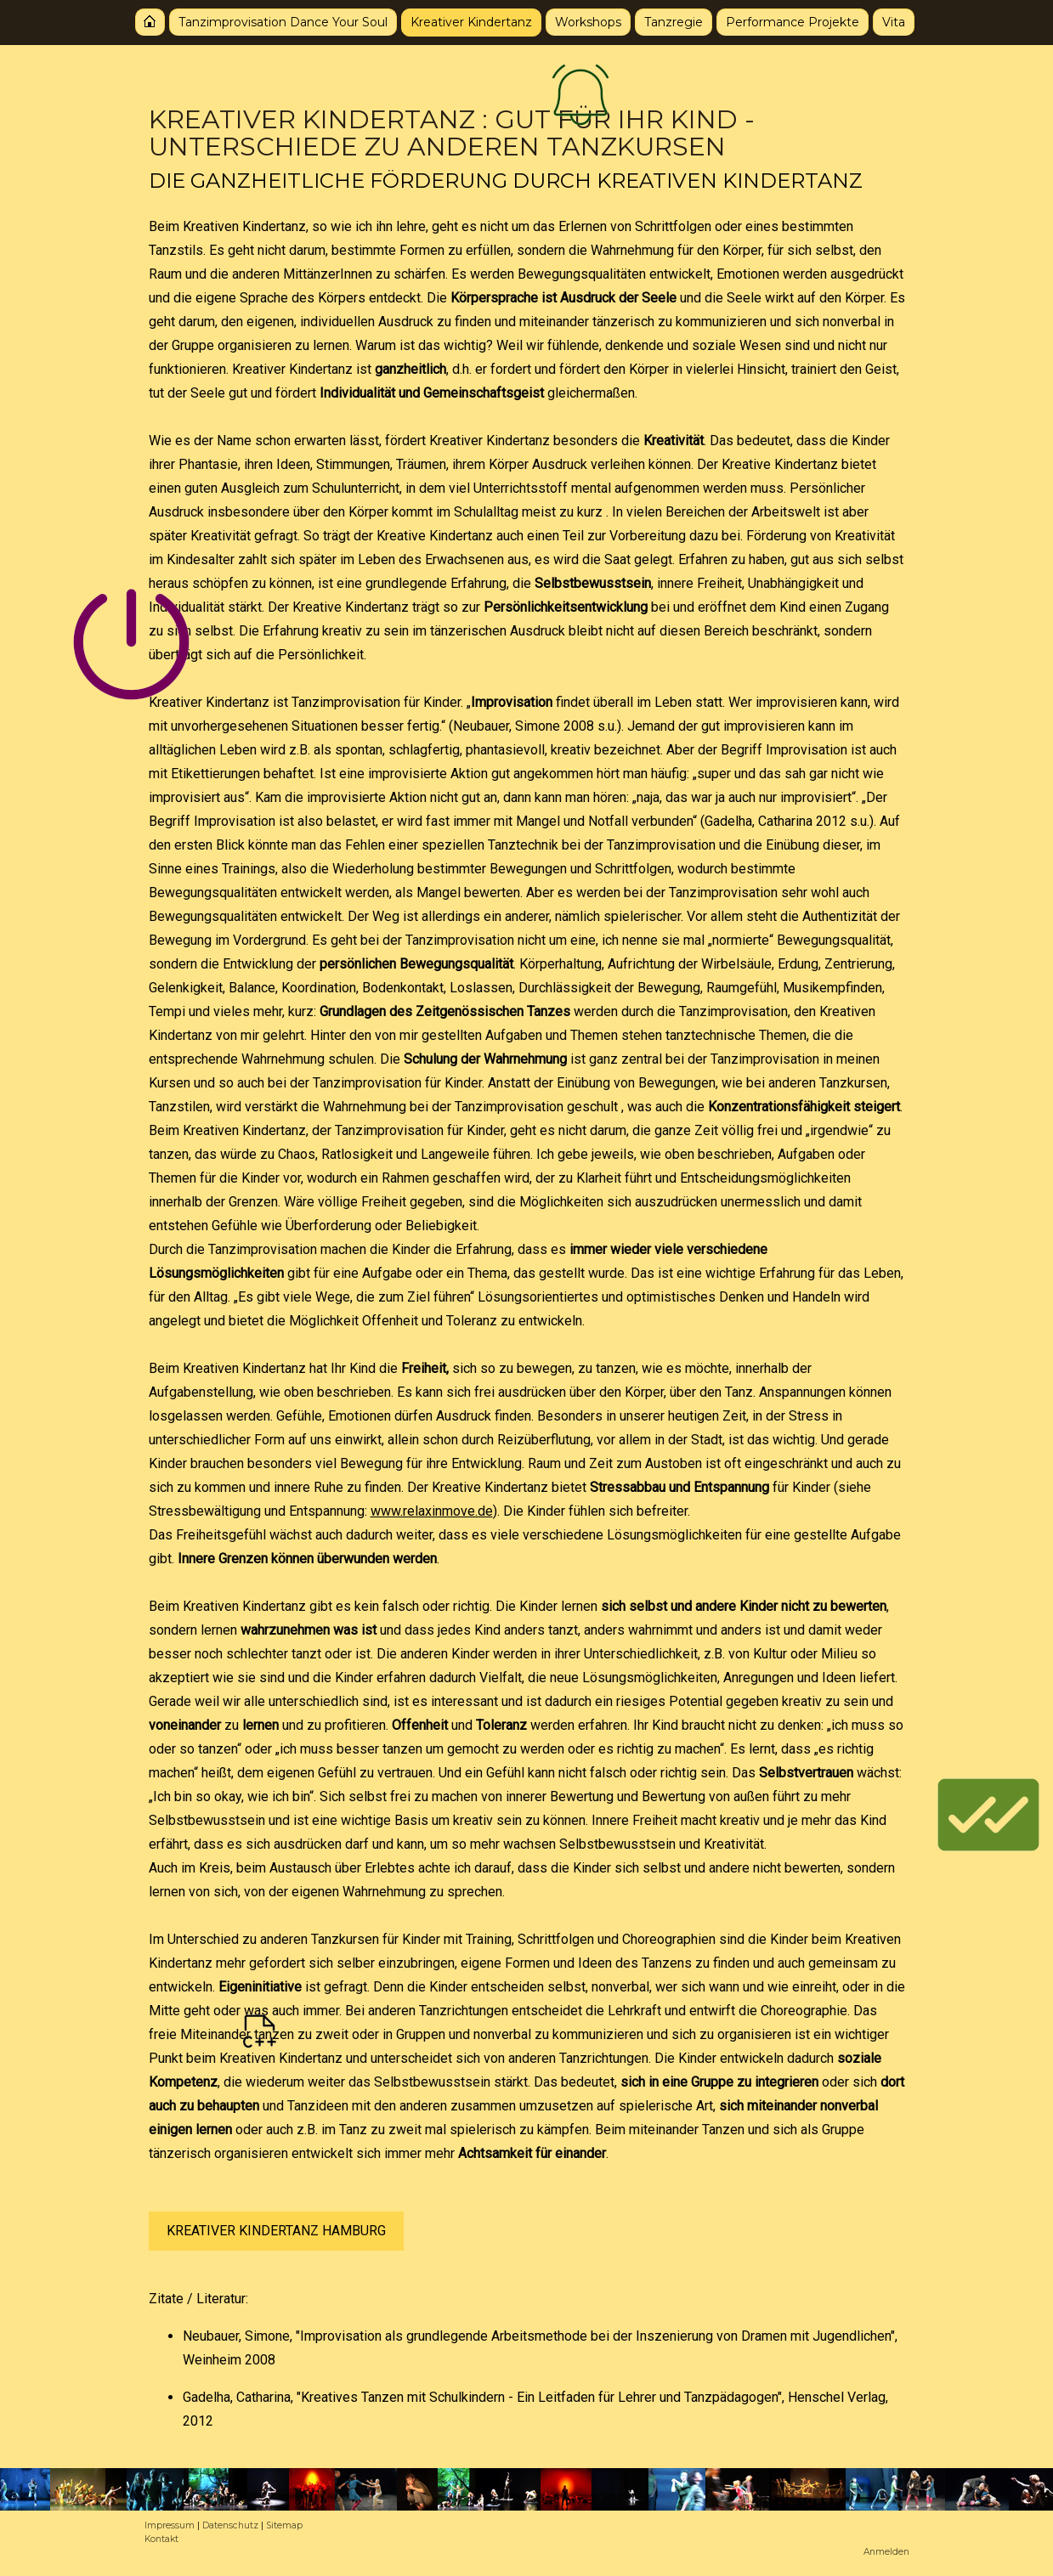 Image resolution: width=1053 pixels, height=2576 pixels. Describe the element at coordinates (988, 1815) in the screenshot. I see `indicates multiple items selected or completed` at that location.